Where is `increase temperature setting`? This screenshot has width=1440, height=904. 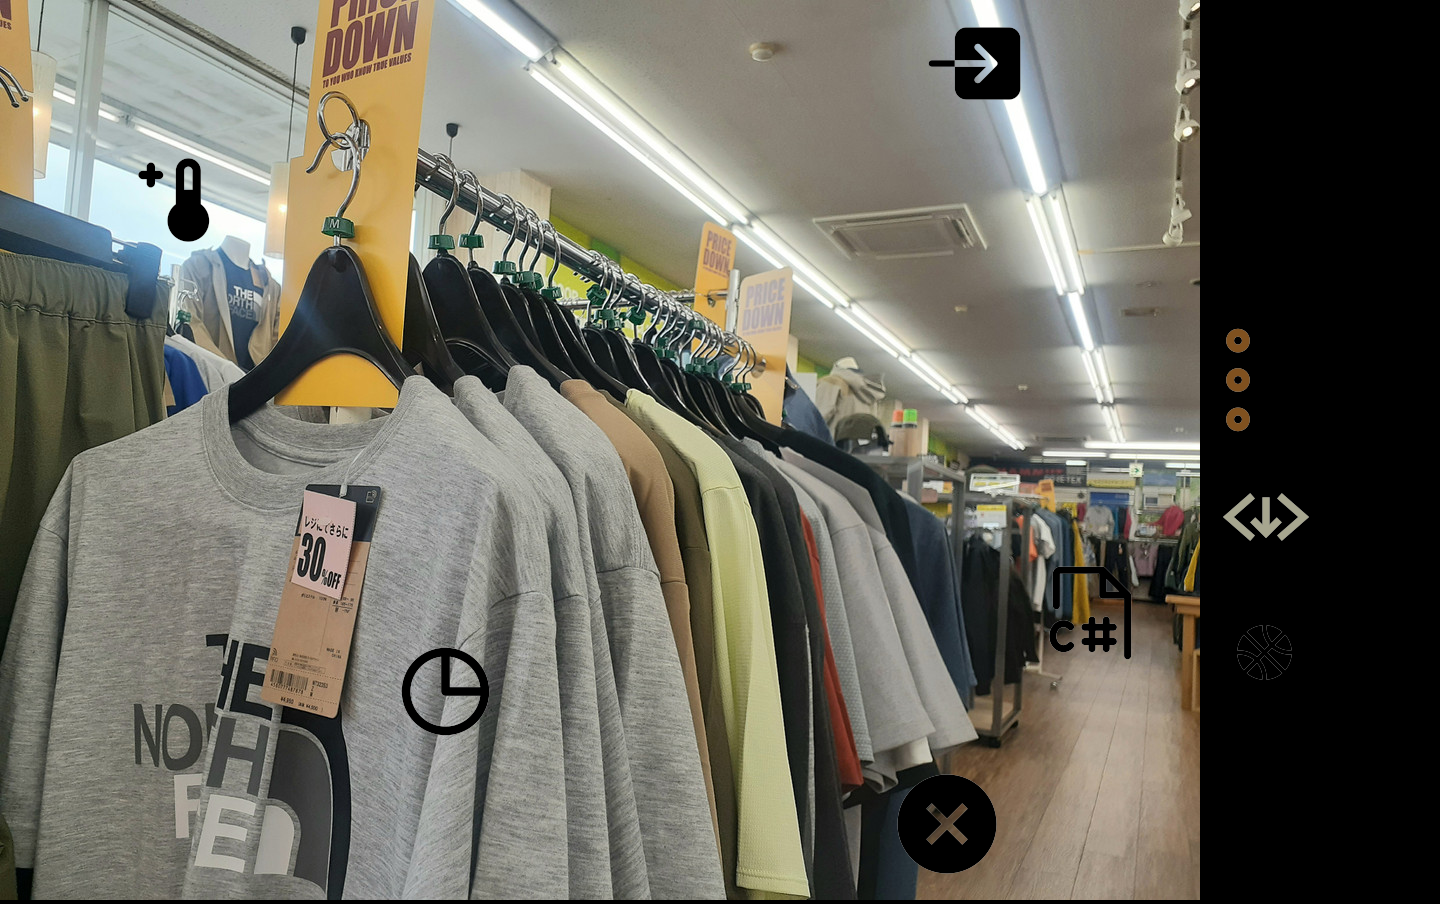
increase temperature setting is located at coordinates (180, 200).